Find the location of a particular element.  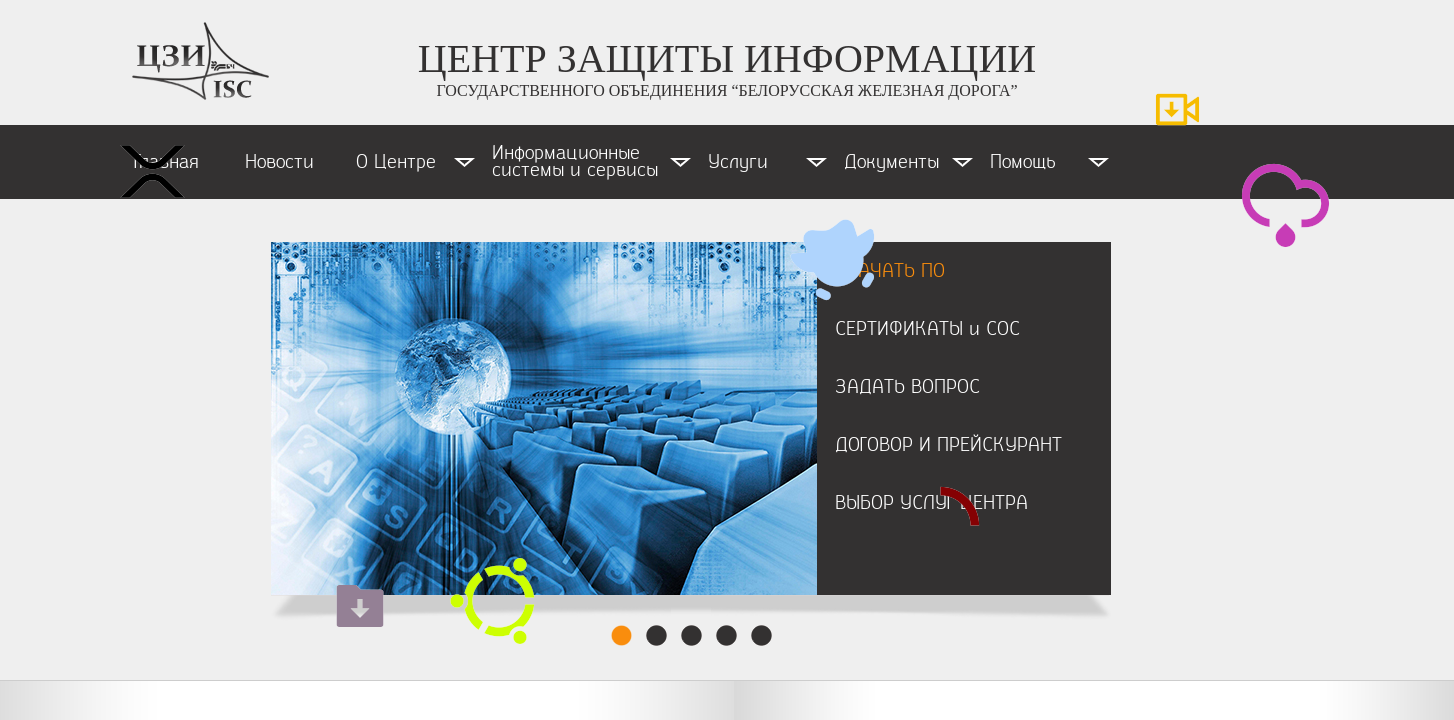

download video to device is located at coordinates (1177, 109).